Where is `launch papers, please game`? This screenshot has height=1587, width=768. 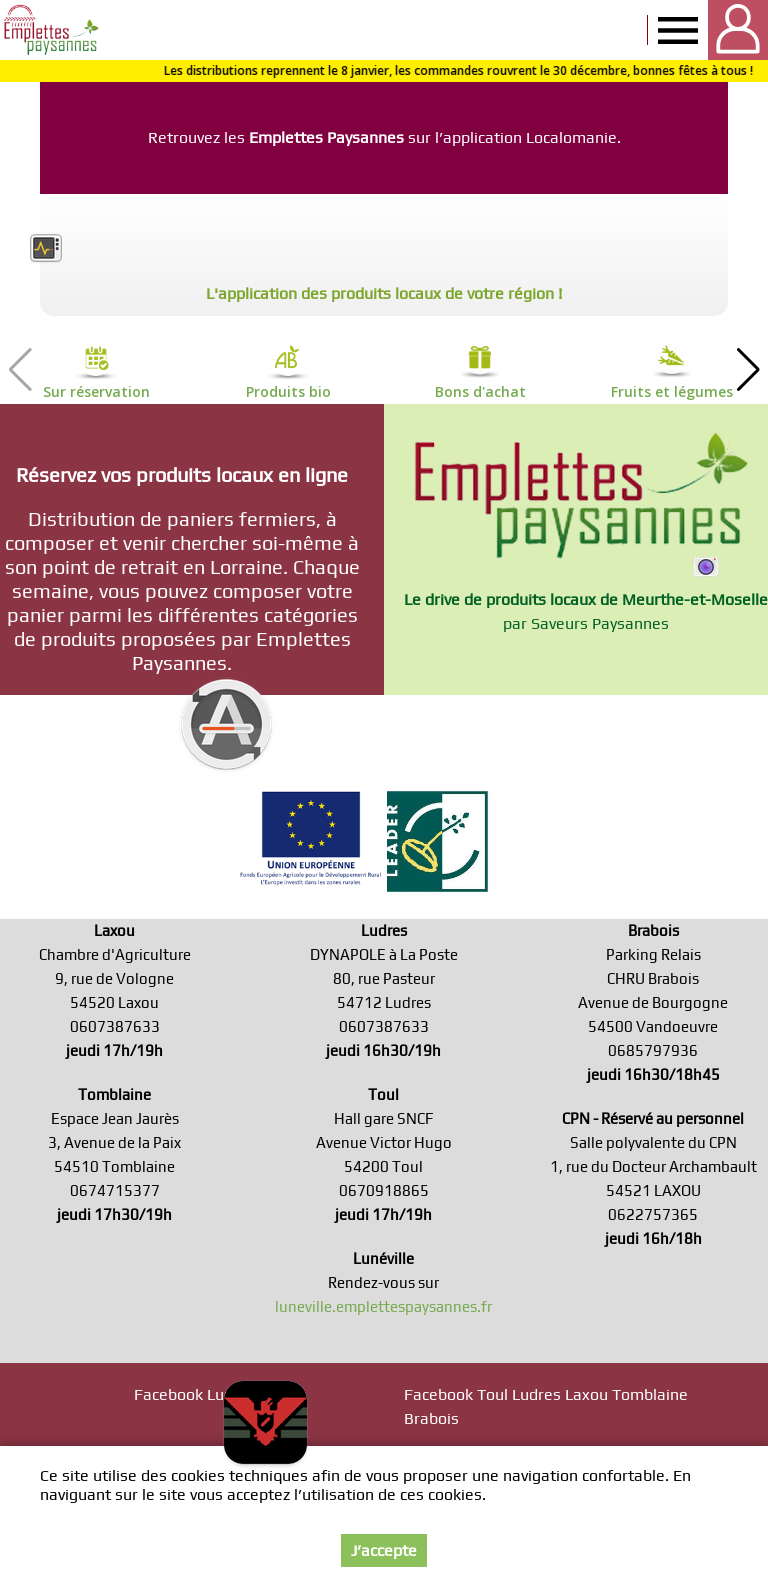 launch papers, please game is located at coordinates (265, 1422).